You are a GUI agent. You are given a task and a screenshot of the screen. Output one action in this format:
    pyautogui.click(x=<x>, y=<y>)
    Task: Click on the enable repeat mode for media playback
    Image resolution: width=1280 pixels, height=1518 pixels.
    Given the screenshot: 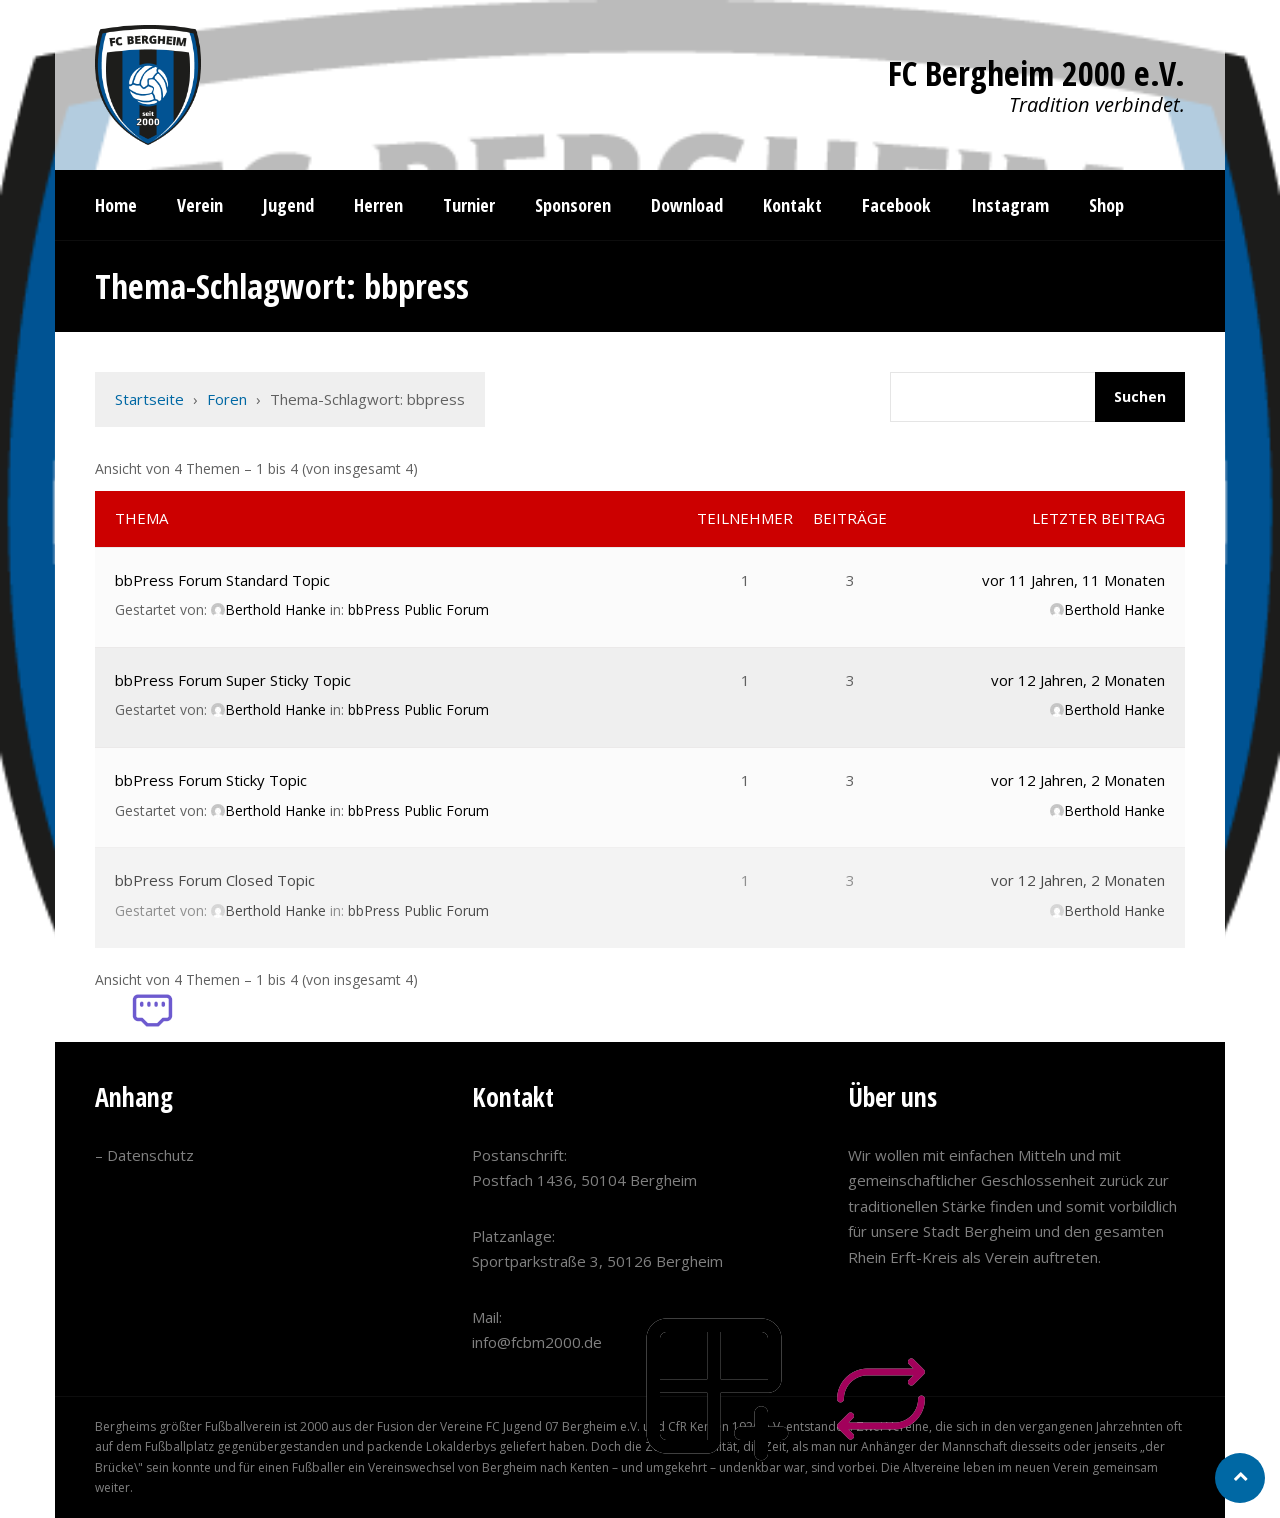 What is the action you would take?
    pyautogui.click(x=881, y=1399)
    